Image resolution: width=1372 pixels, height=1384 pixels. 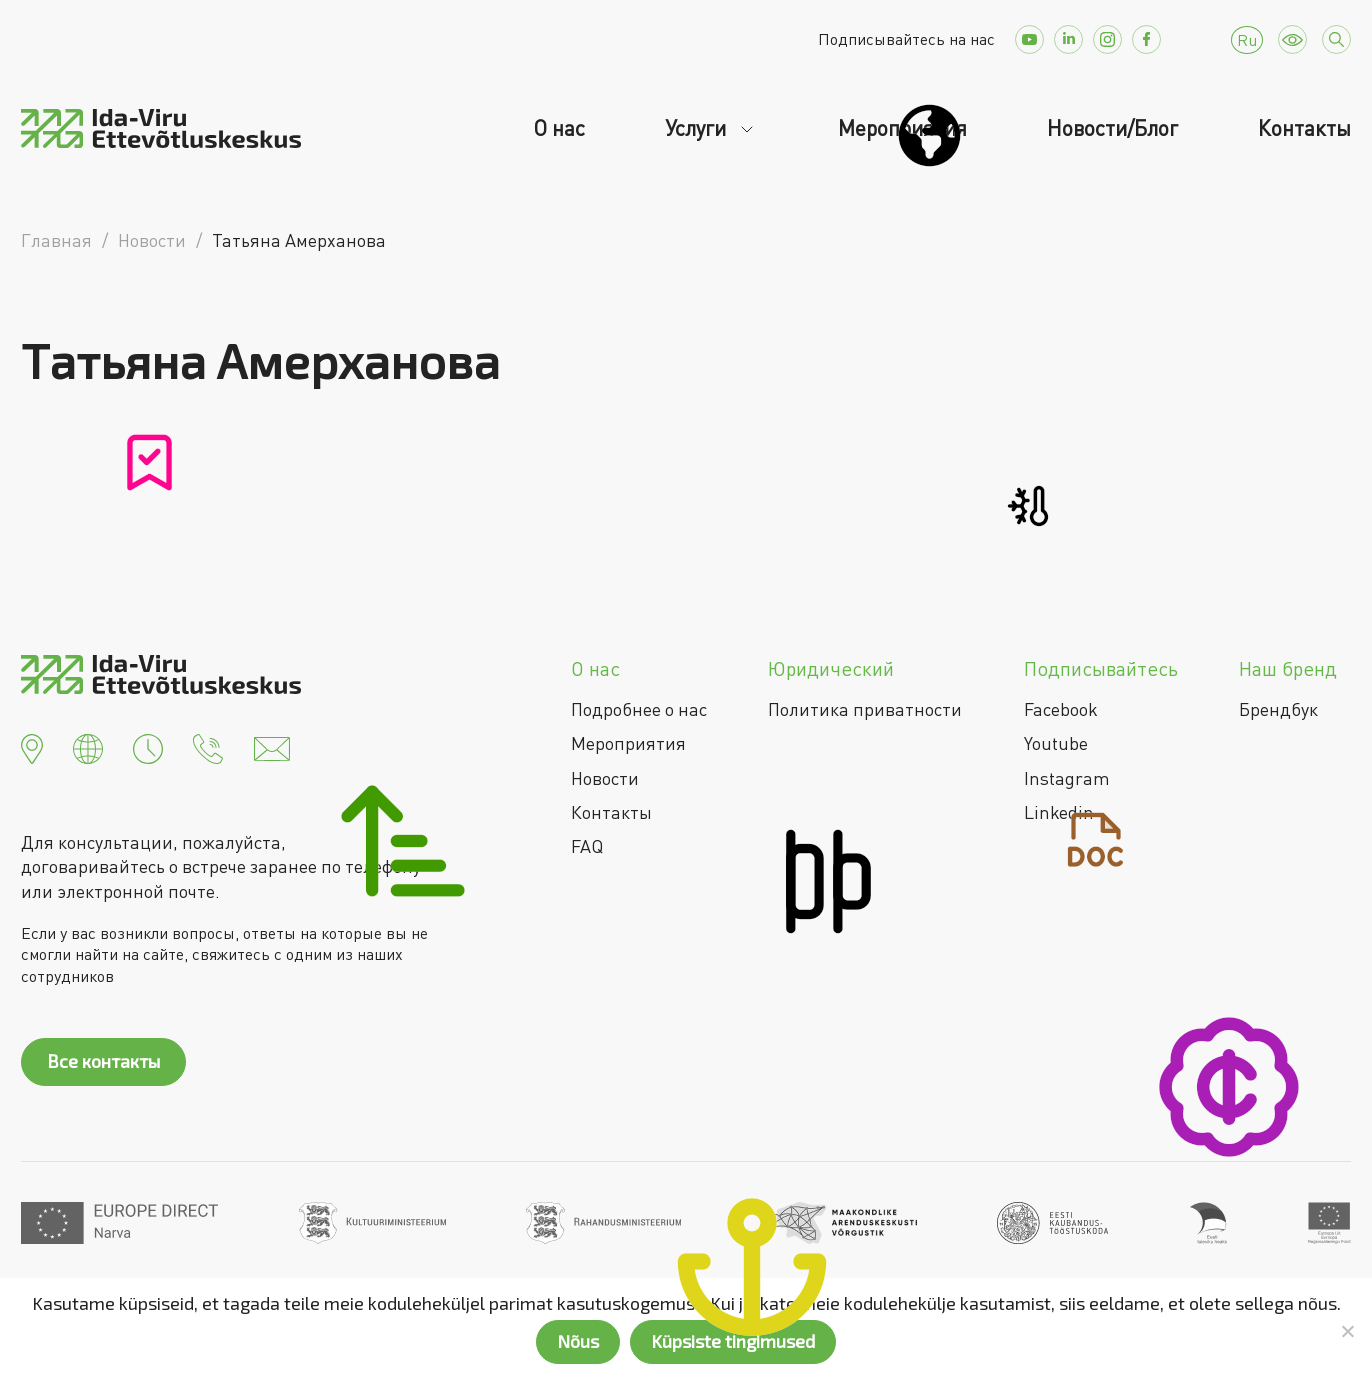 I want to click on sort items in ascending order, so click(x=403, y=841).